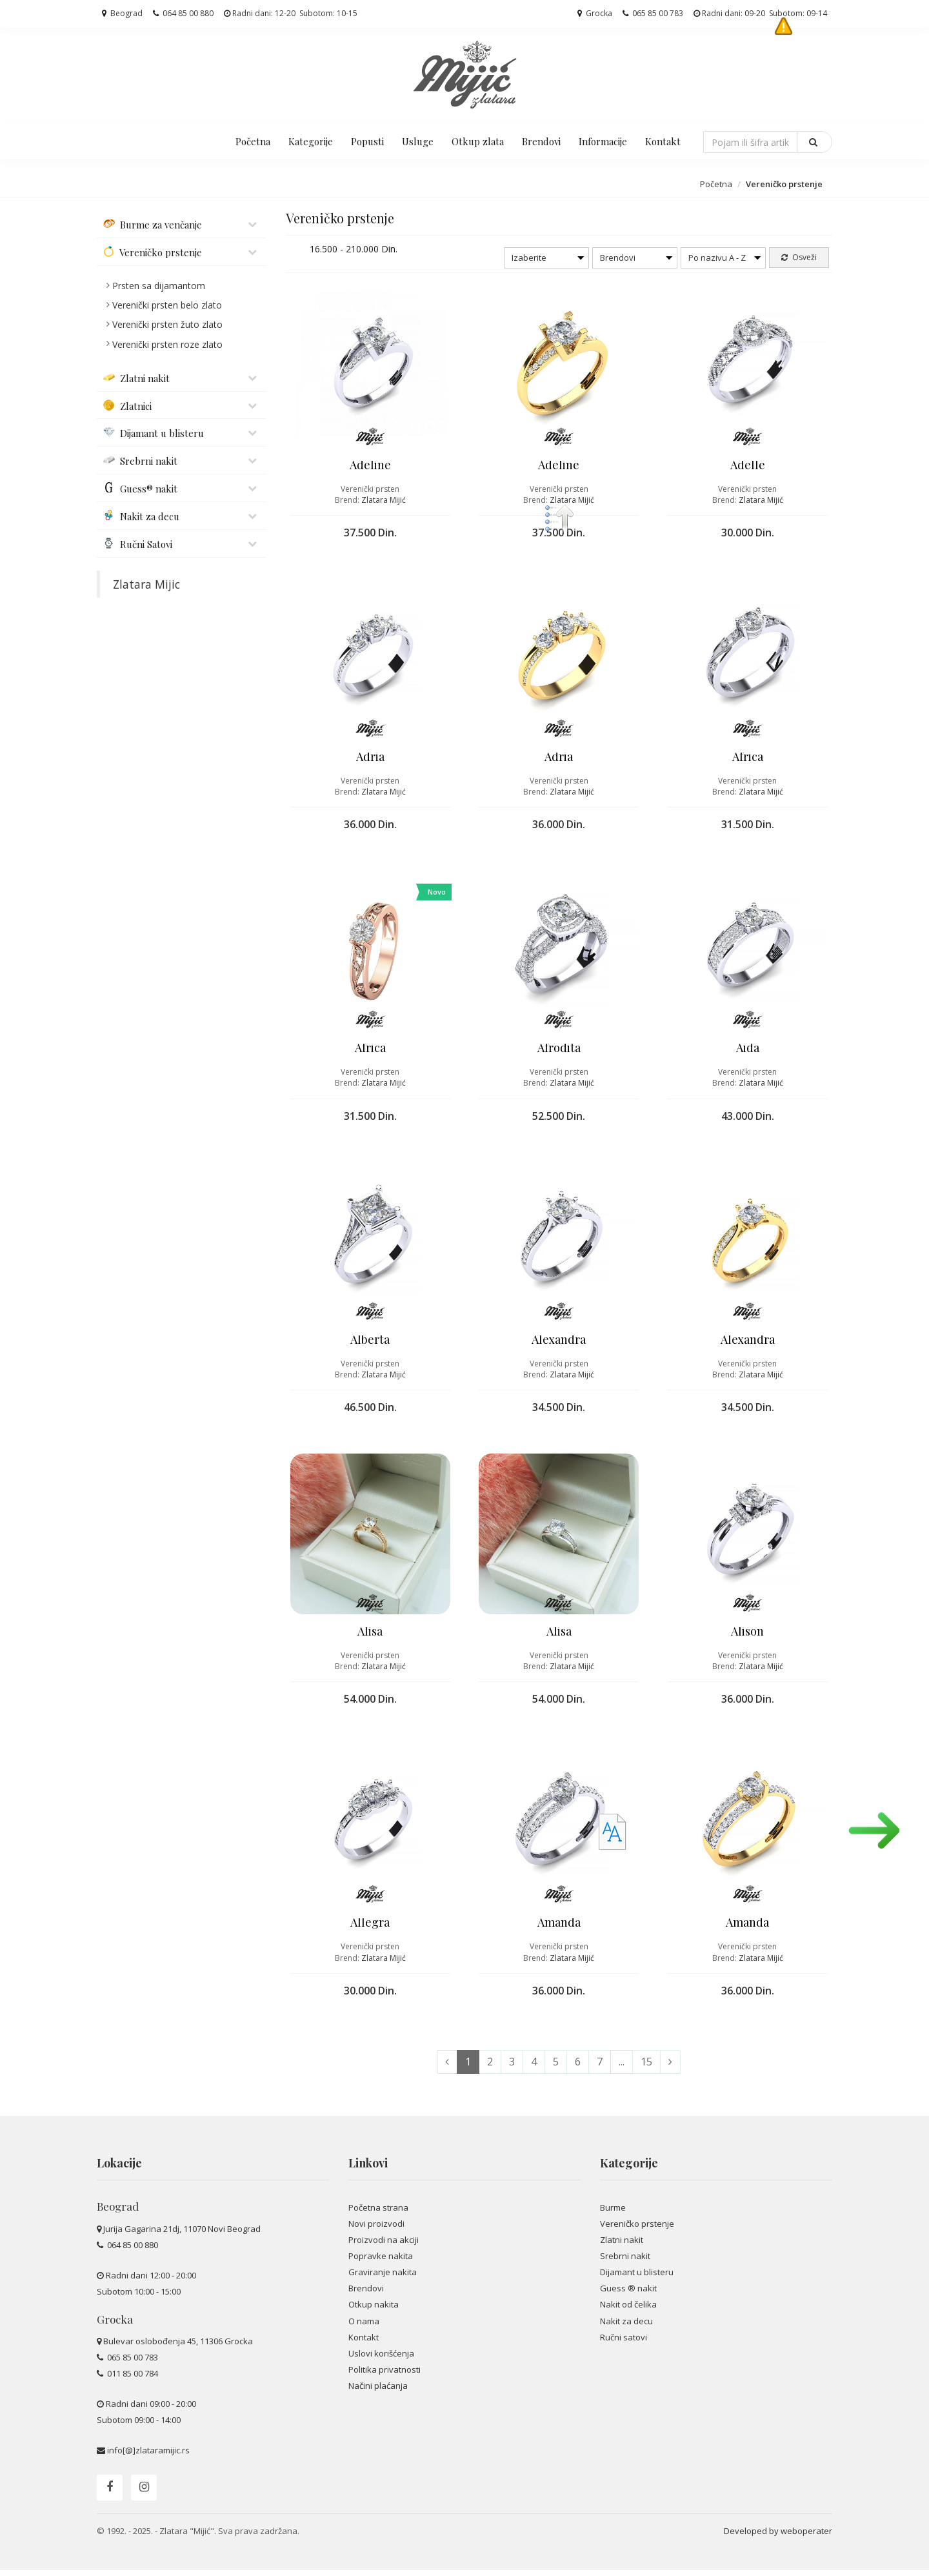 The width and height of the screenshot is (929, 2576). I want to click on sort items in descending order, so click(561, 519).